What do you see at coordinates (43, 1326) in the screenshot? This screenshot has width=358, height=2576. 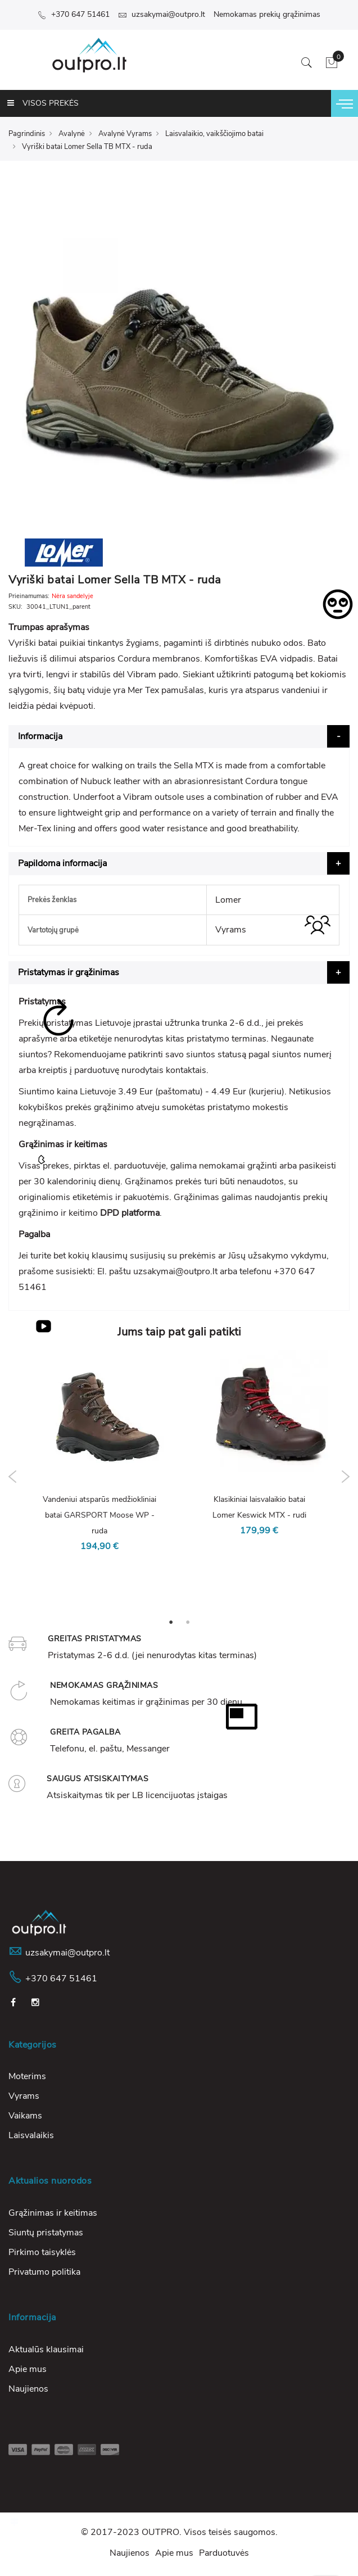 I see `open YouTube` at bounding box center [43, 1326].